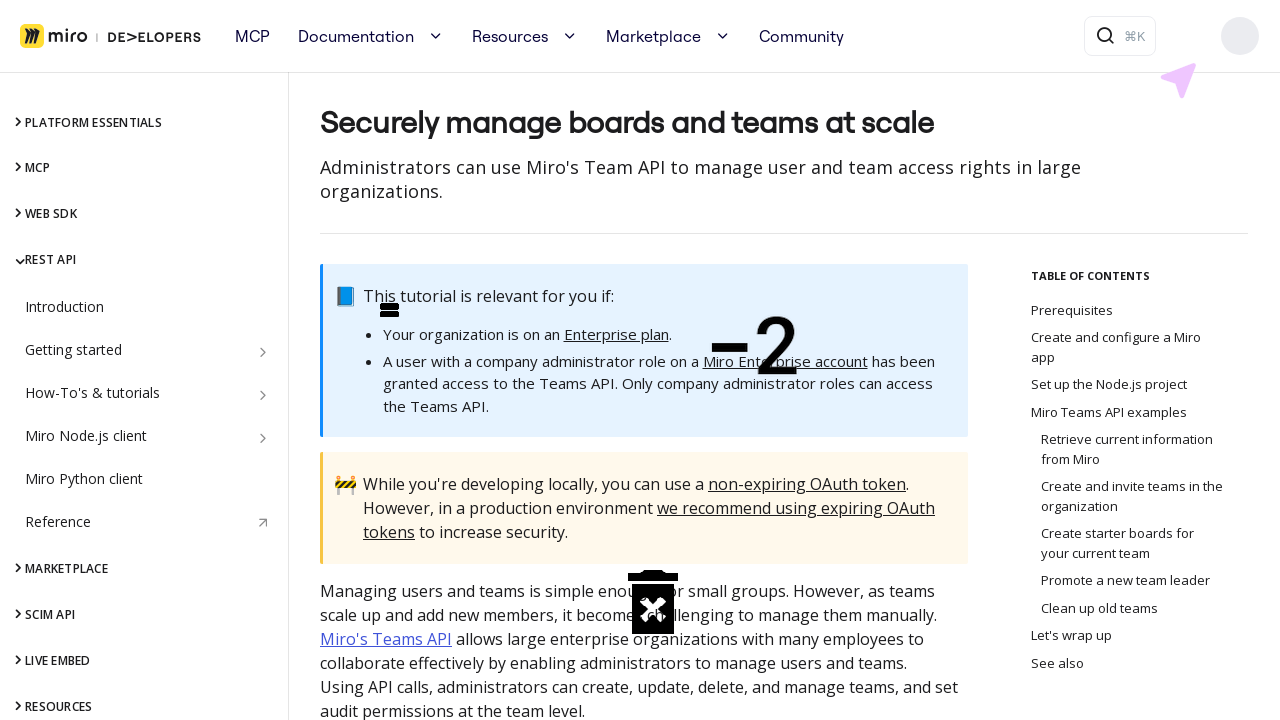  Describe the element at coordinates (653, 602) in the screenshot. I see `permanently delete item` at that location.